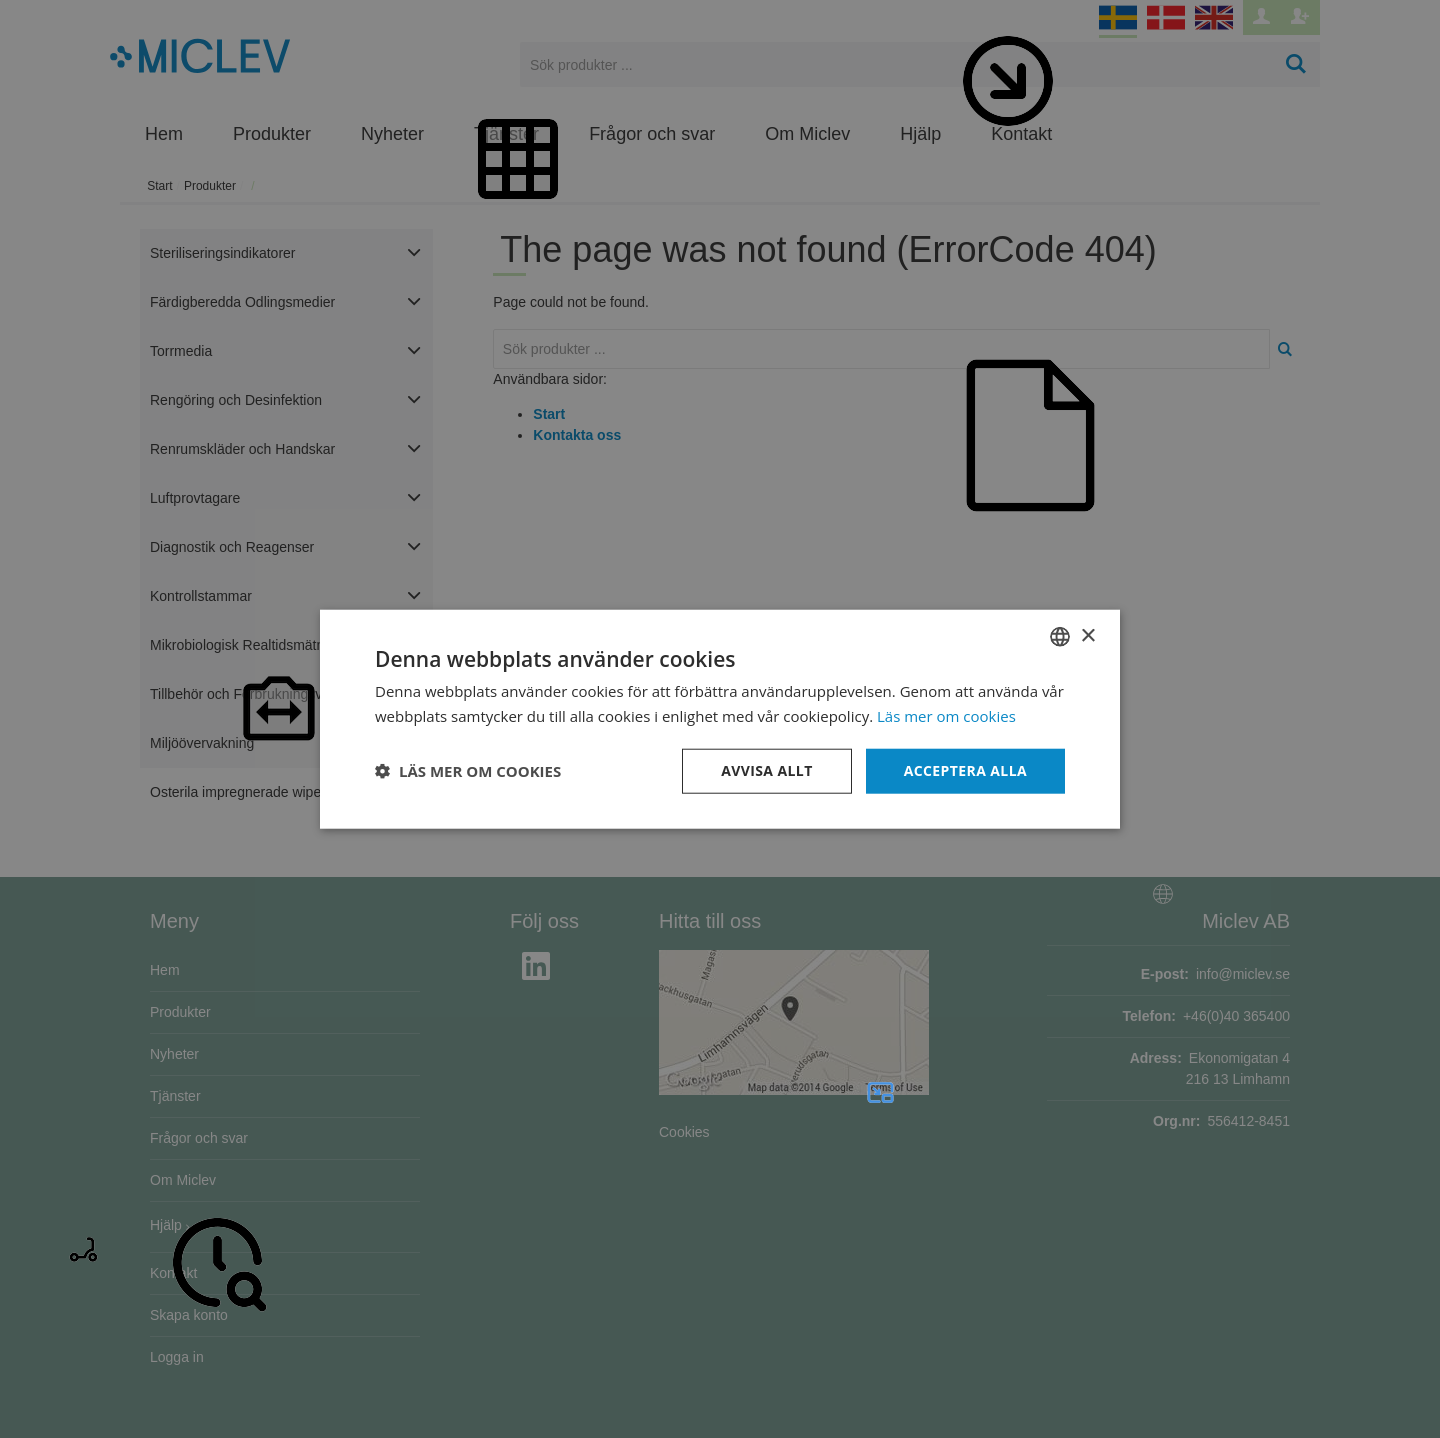  Describe the element at coordinates (83, 1249) in the screenshot. I see `select scooter as transportation mode` at that location.